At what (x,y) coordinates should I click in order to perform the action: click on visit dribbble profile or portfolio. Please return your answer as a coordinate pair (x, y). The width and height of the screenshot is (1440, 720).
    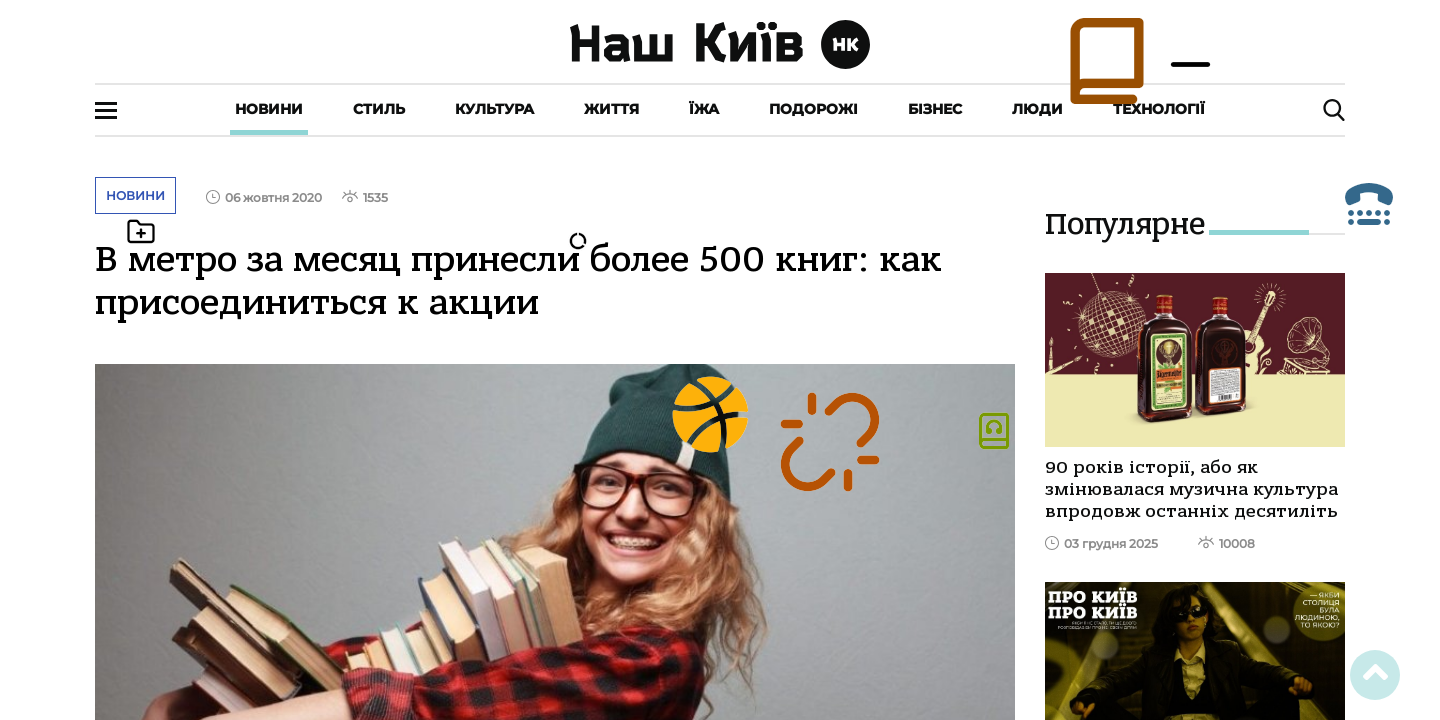
    Looking at the image, I should click on (710, 414).